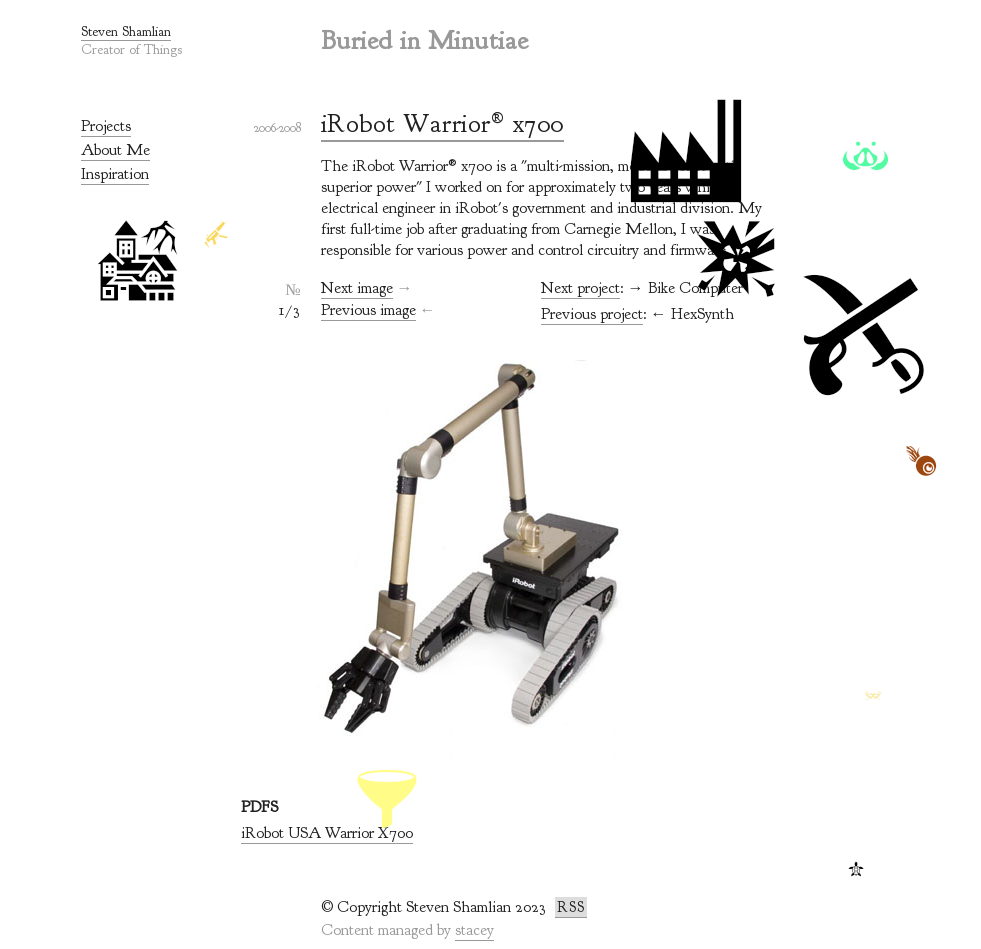  What do you see at coordinates (856, 869) in the screenshot?
I see `indicates slow loading or processing speed` at bounding box center [856, 869].